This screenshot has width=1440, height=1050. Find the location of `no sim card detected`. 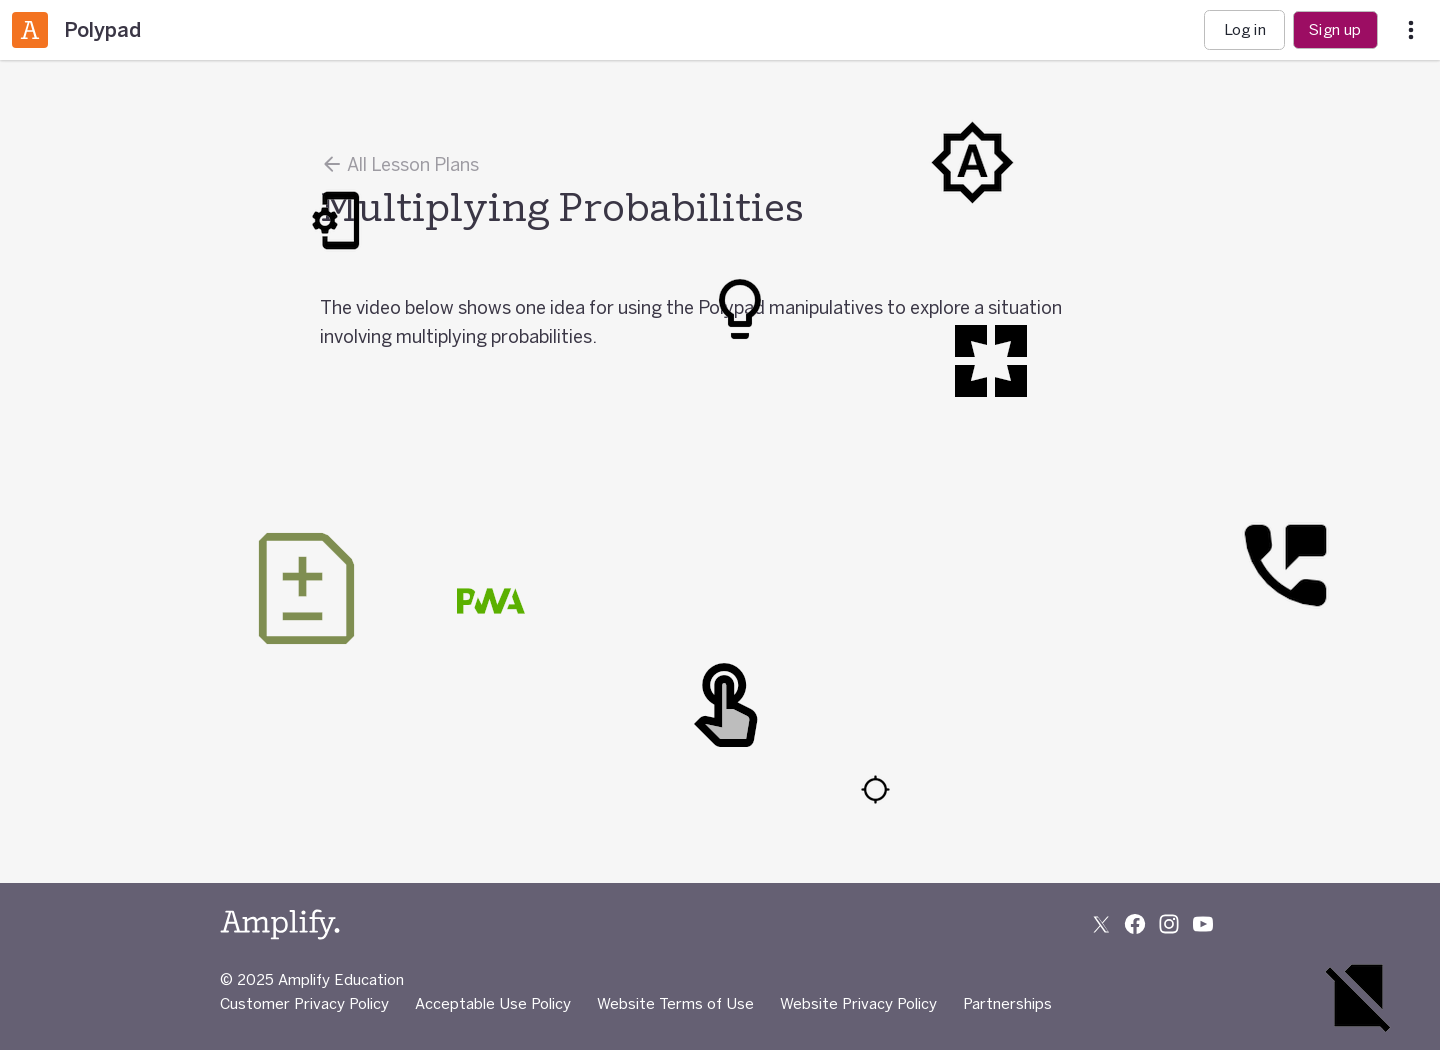

no sim card detected is located at coordinates (1358, 995).